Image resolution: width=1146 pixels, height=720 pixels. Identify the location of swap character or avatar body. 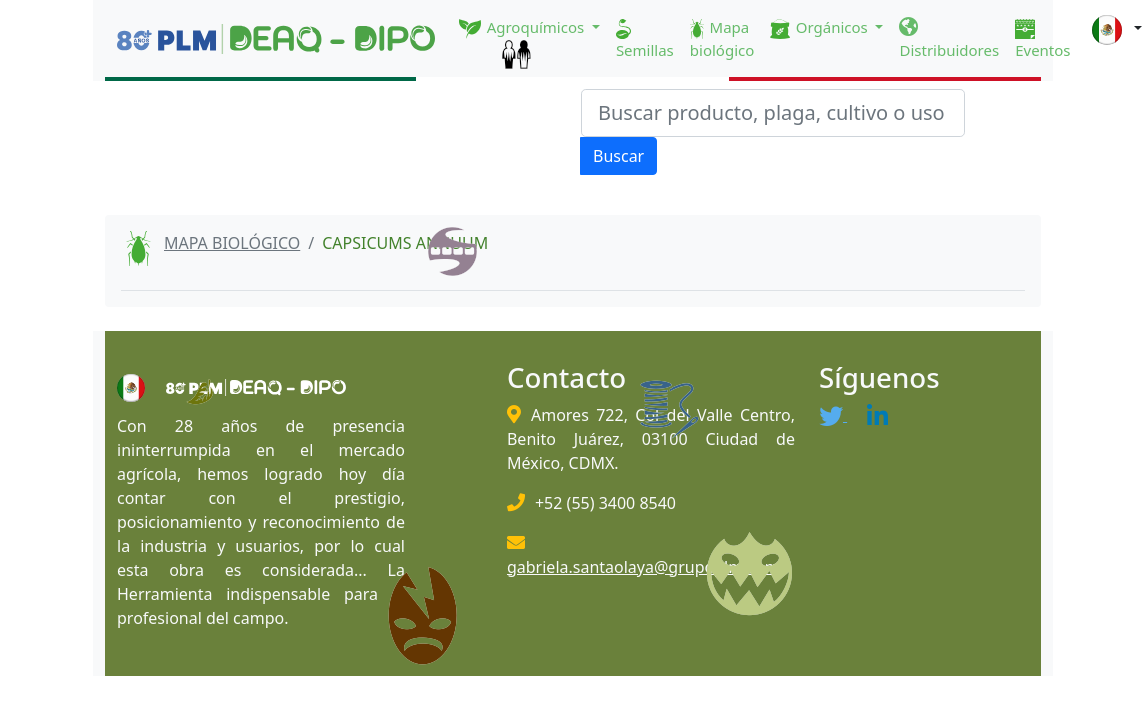
(516, 54).